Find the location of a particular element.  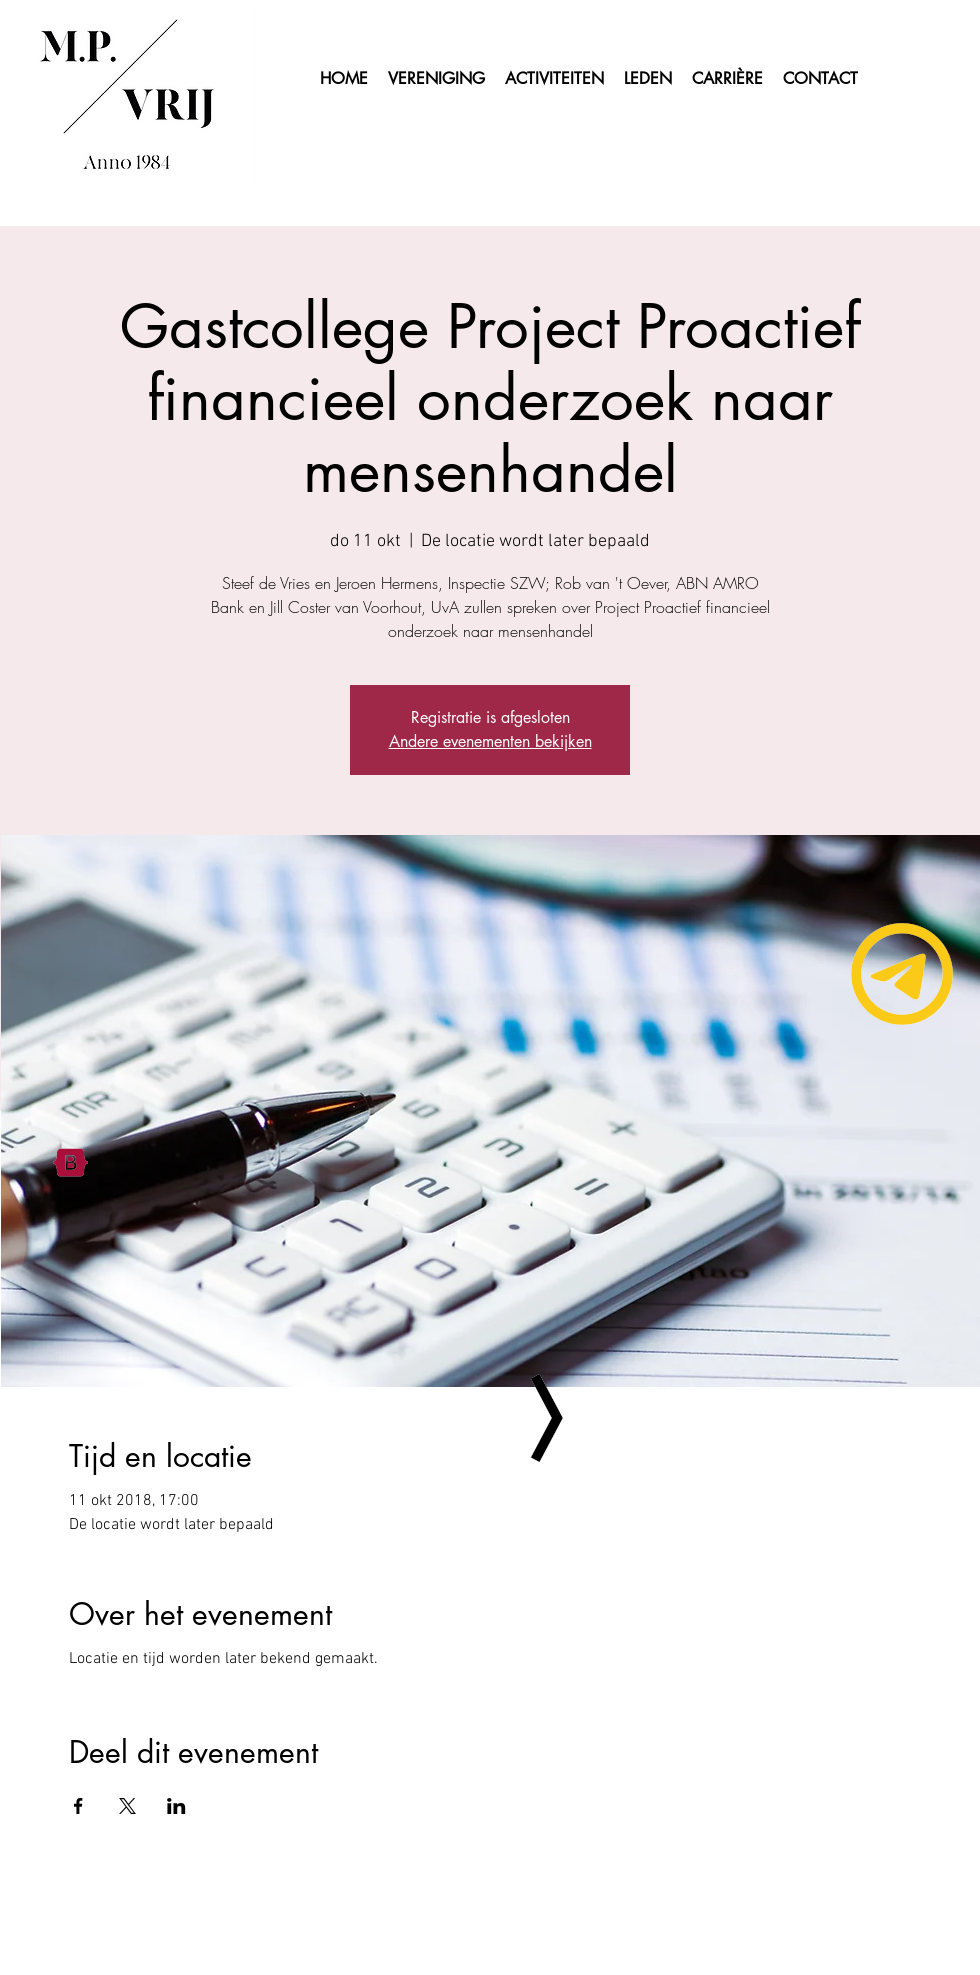

navigate to the next item or page is located at coordinates (545, 1418).